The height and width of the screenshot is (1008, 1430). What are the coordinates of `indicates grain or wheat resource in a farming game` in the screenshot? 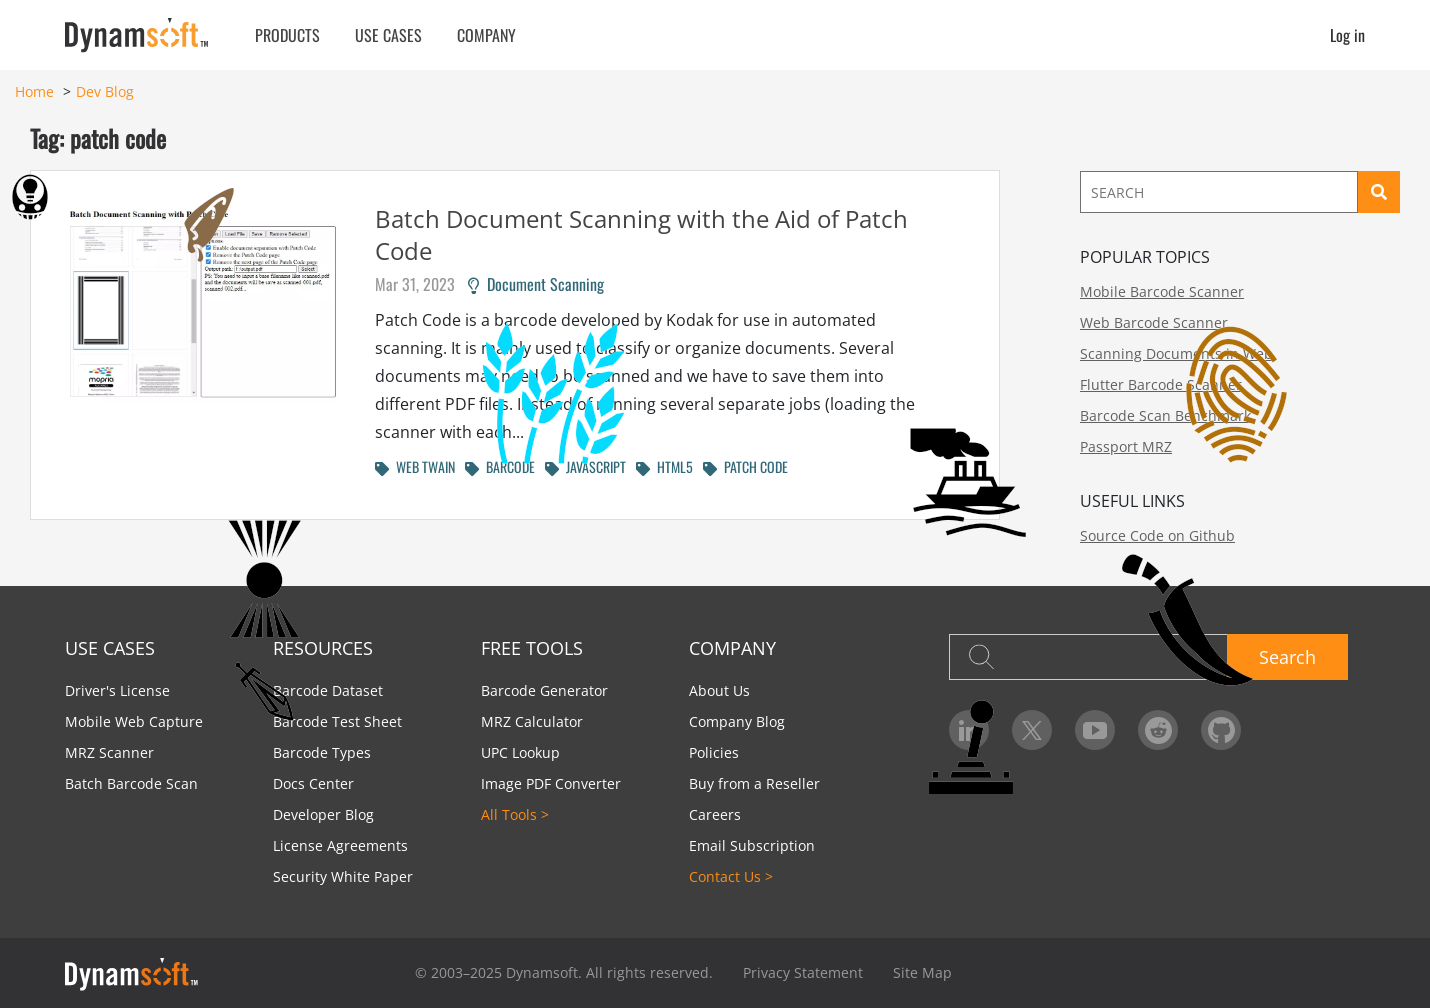 It's located at (553, 393).